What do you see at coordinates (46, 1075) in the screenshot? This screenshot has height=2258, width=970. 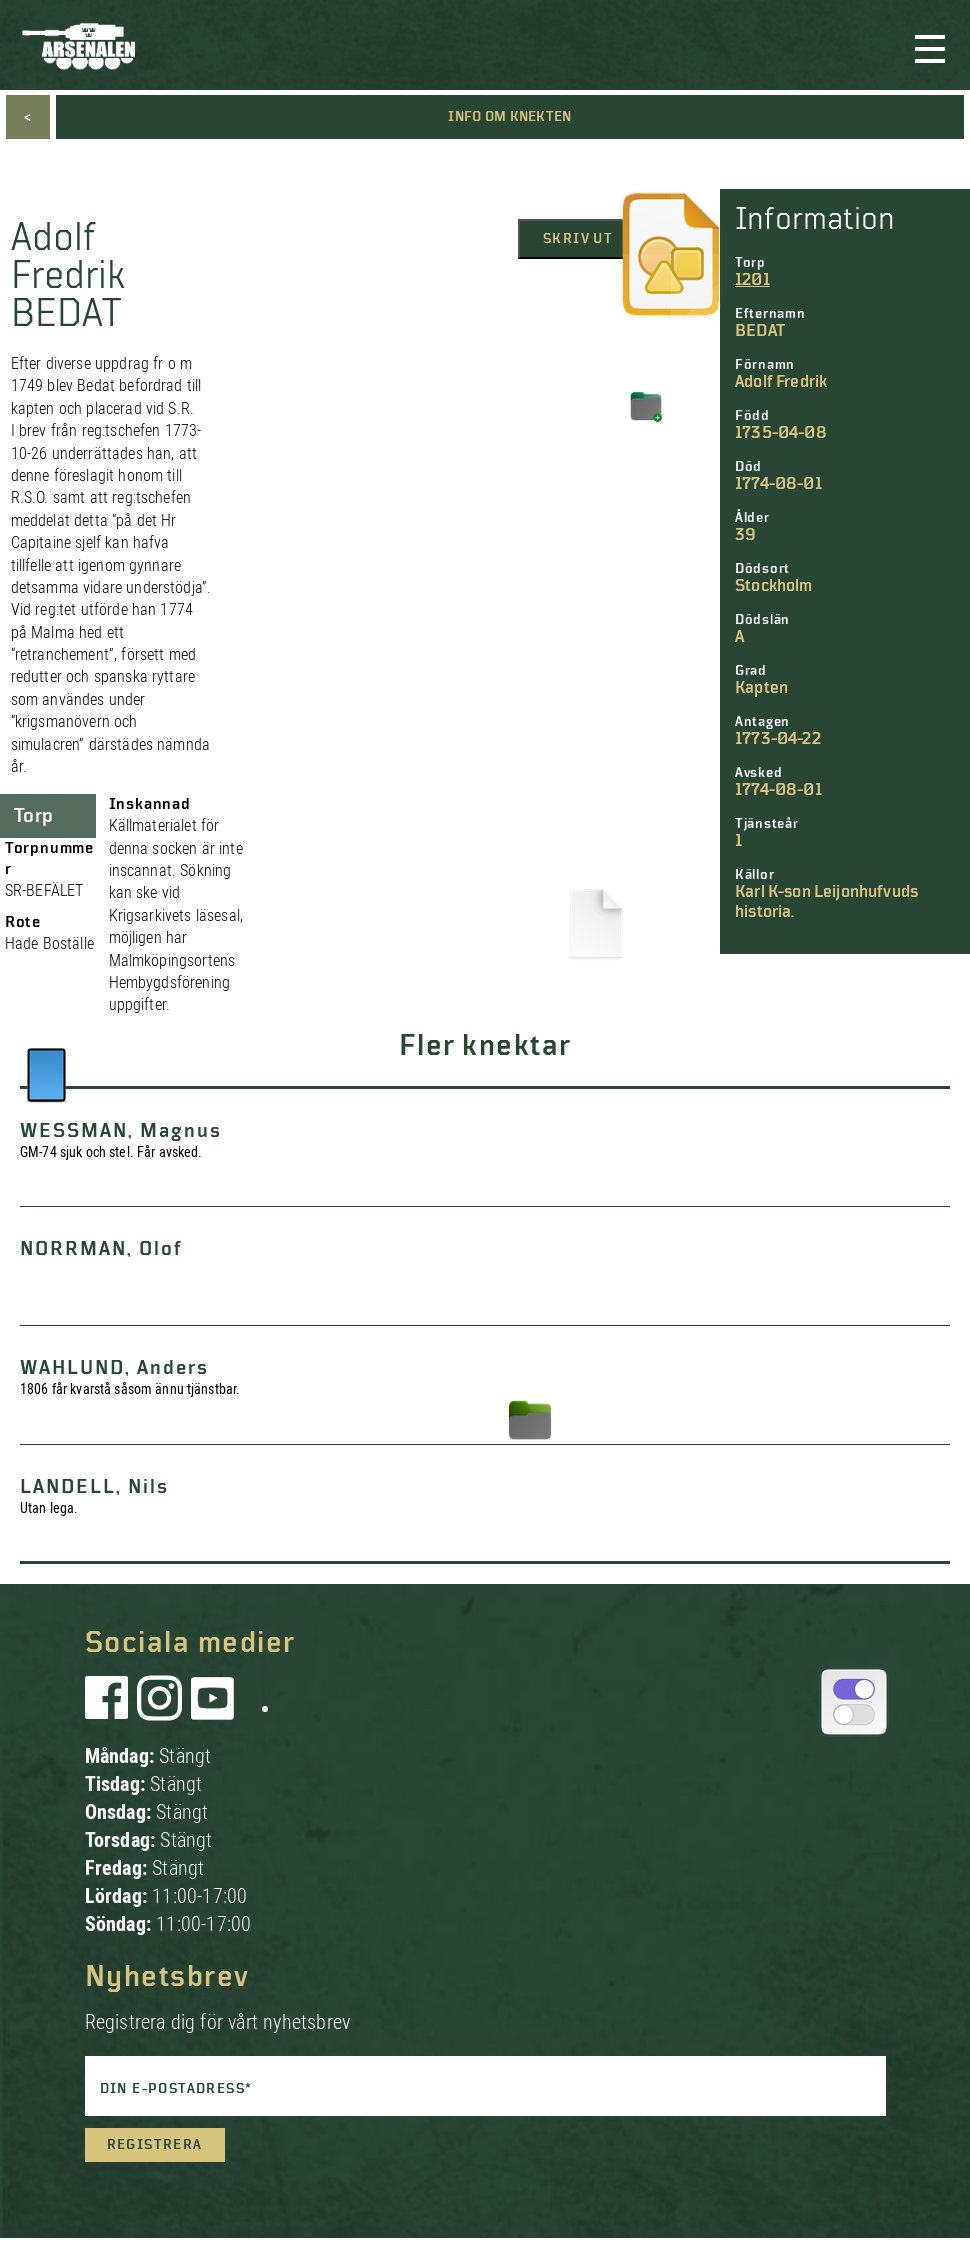 I see `iPad device icon` at bounding box center [46, 1075].